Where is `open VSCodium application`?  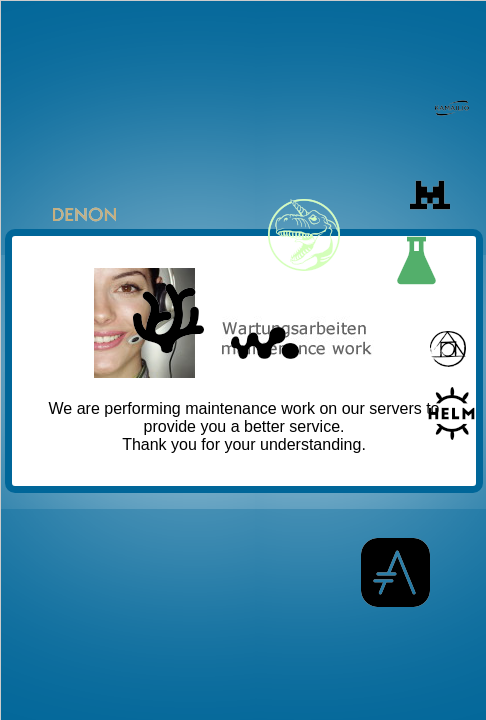
open VSCodium application is located at coordinates (168, 318).